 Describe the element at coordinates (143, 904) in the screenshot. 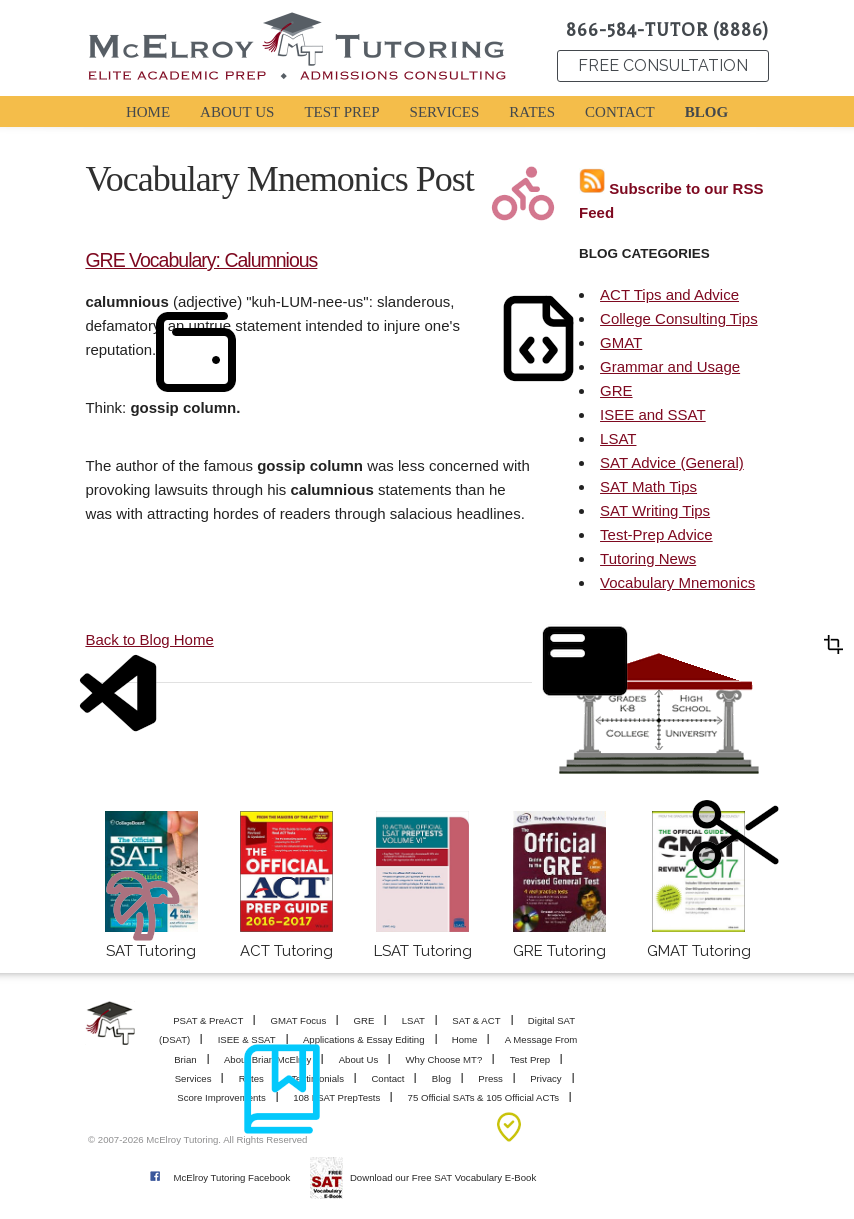

I see `browse tropical or beach vacation destinations` at that location.